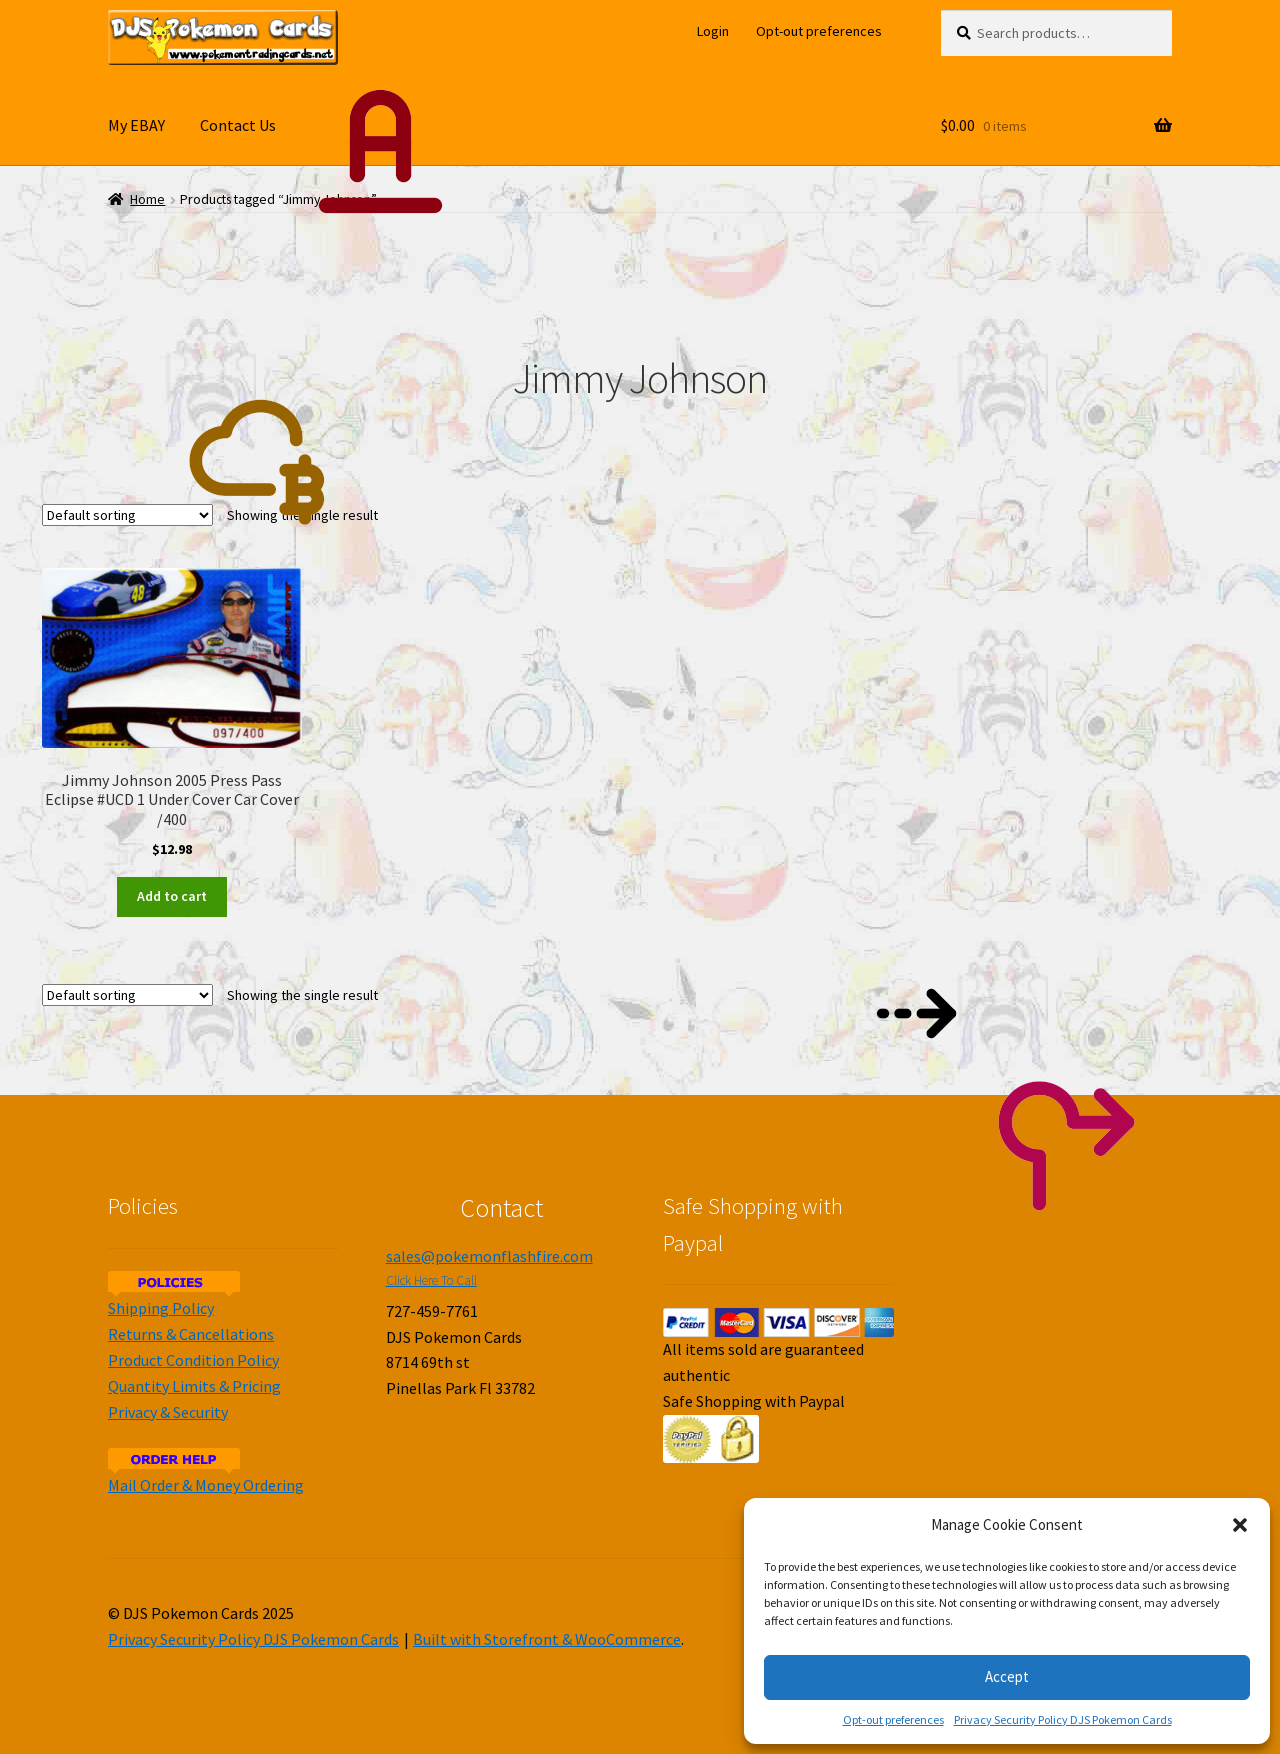 This screenshot has width=1280, height=1754. What do you see at coordinates (260, 451) in the screenshot?
I see `access cloud-based bitcoin wallet` at bounding box center [260, 451].